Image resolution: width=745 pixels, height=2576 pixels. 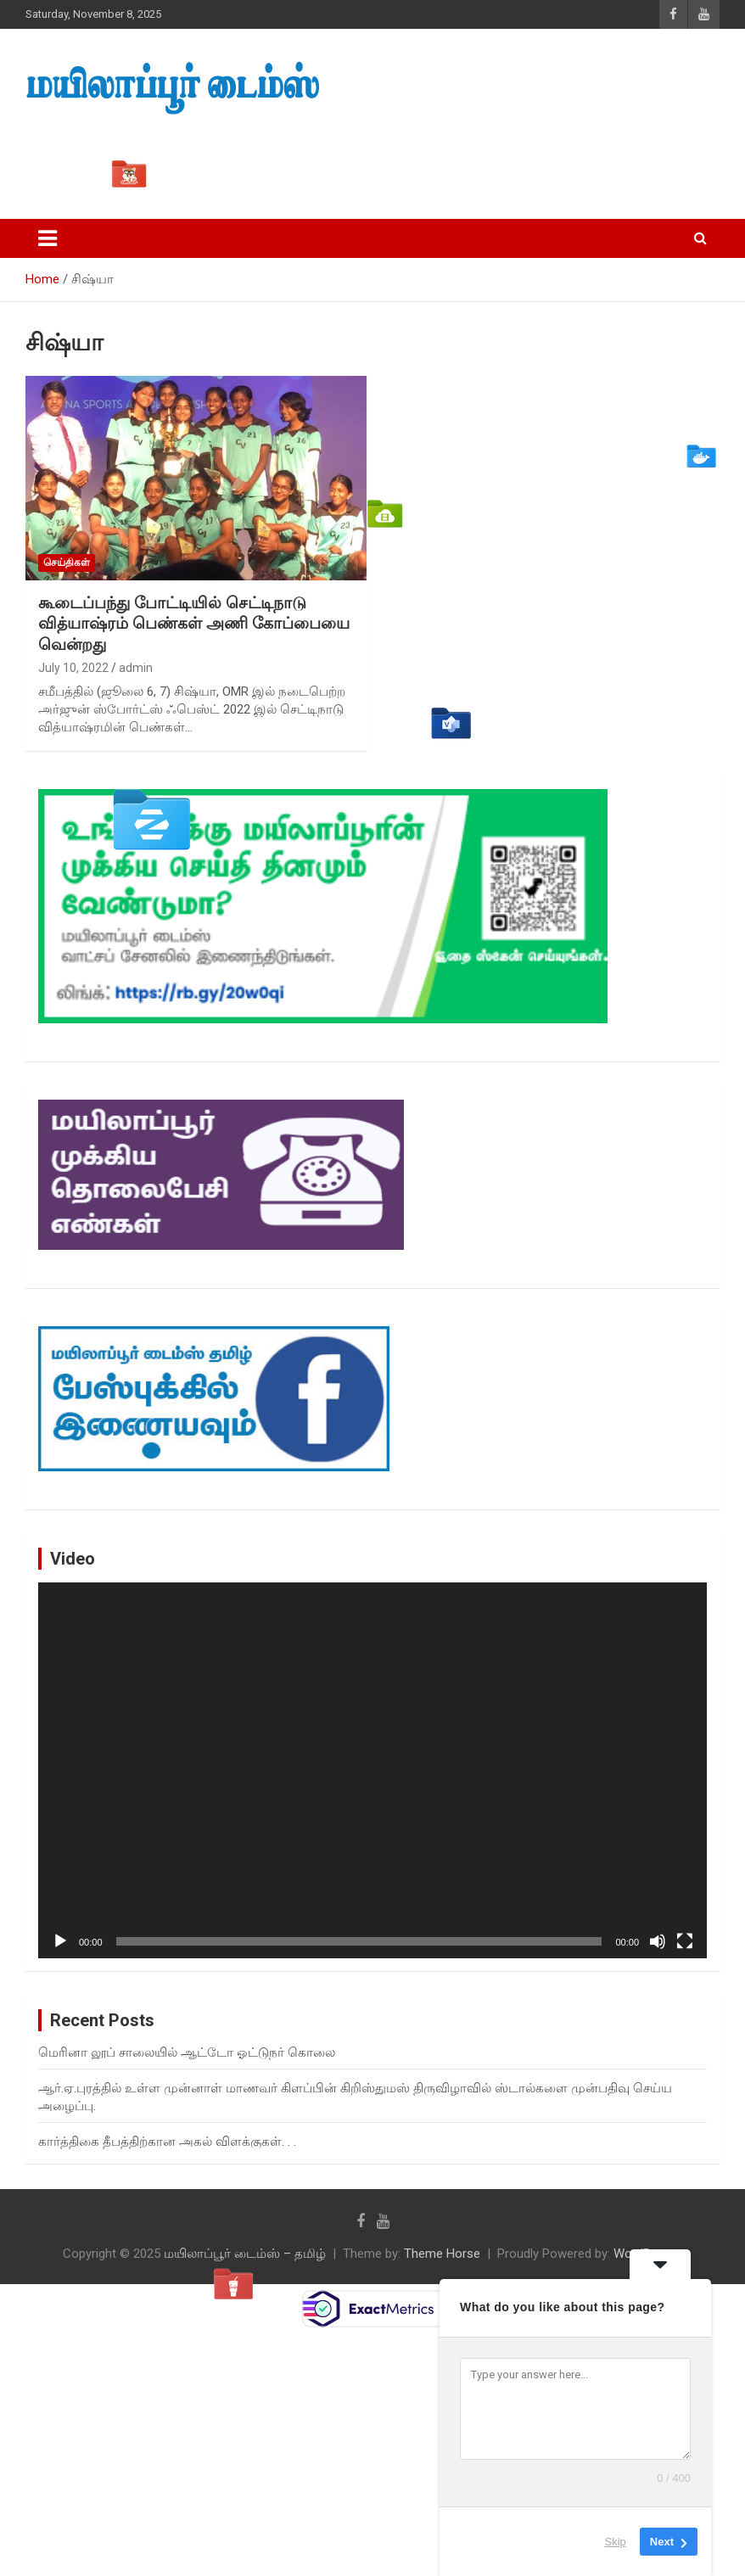 I want to click on open folder containing microsoft visio files, so click(x=451, y=724).